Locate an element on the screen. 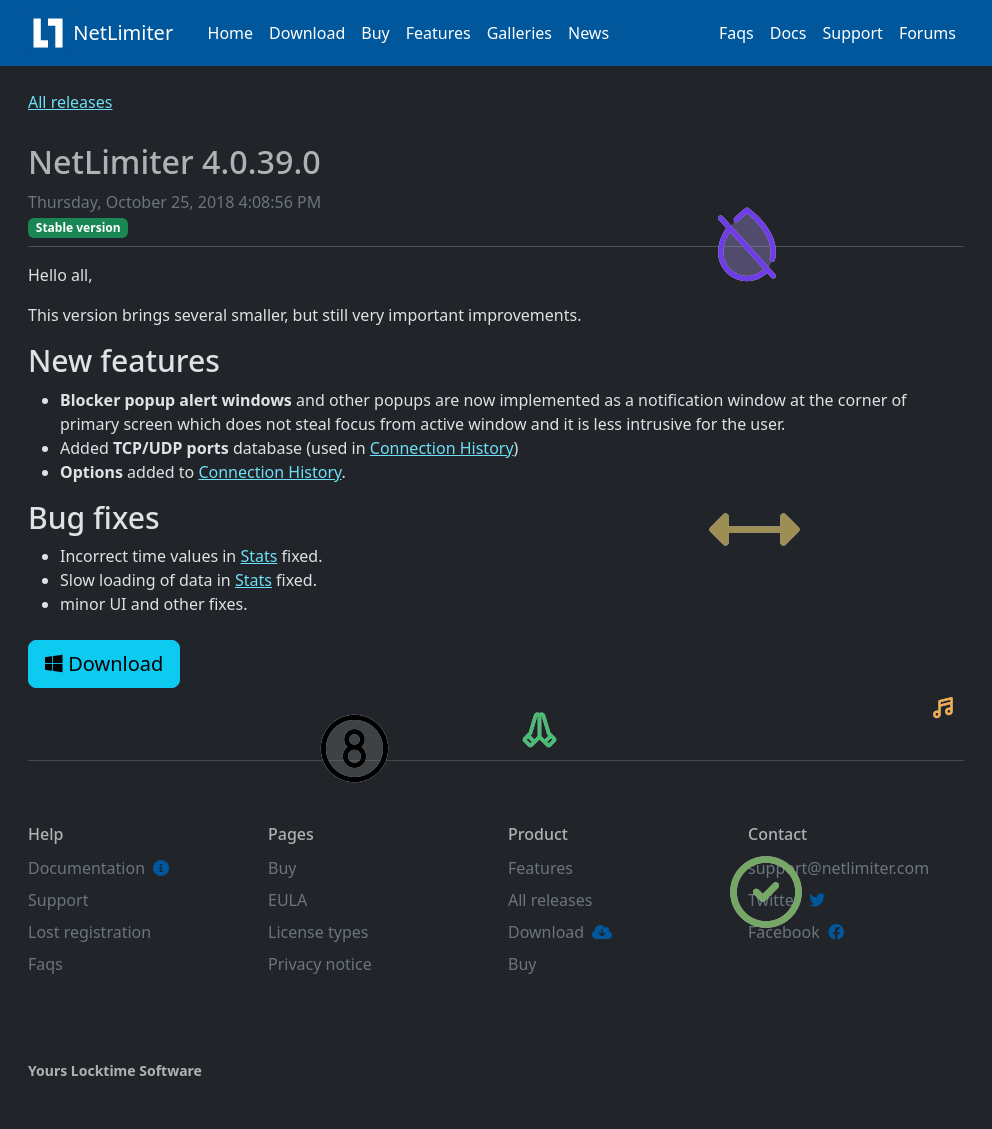  indicates item number eight in a list or sequence is located at coordinates (354, 748).